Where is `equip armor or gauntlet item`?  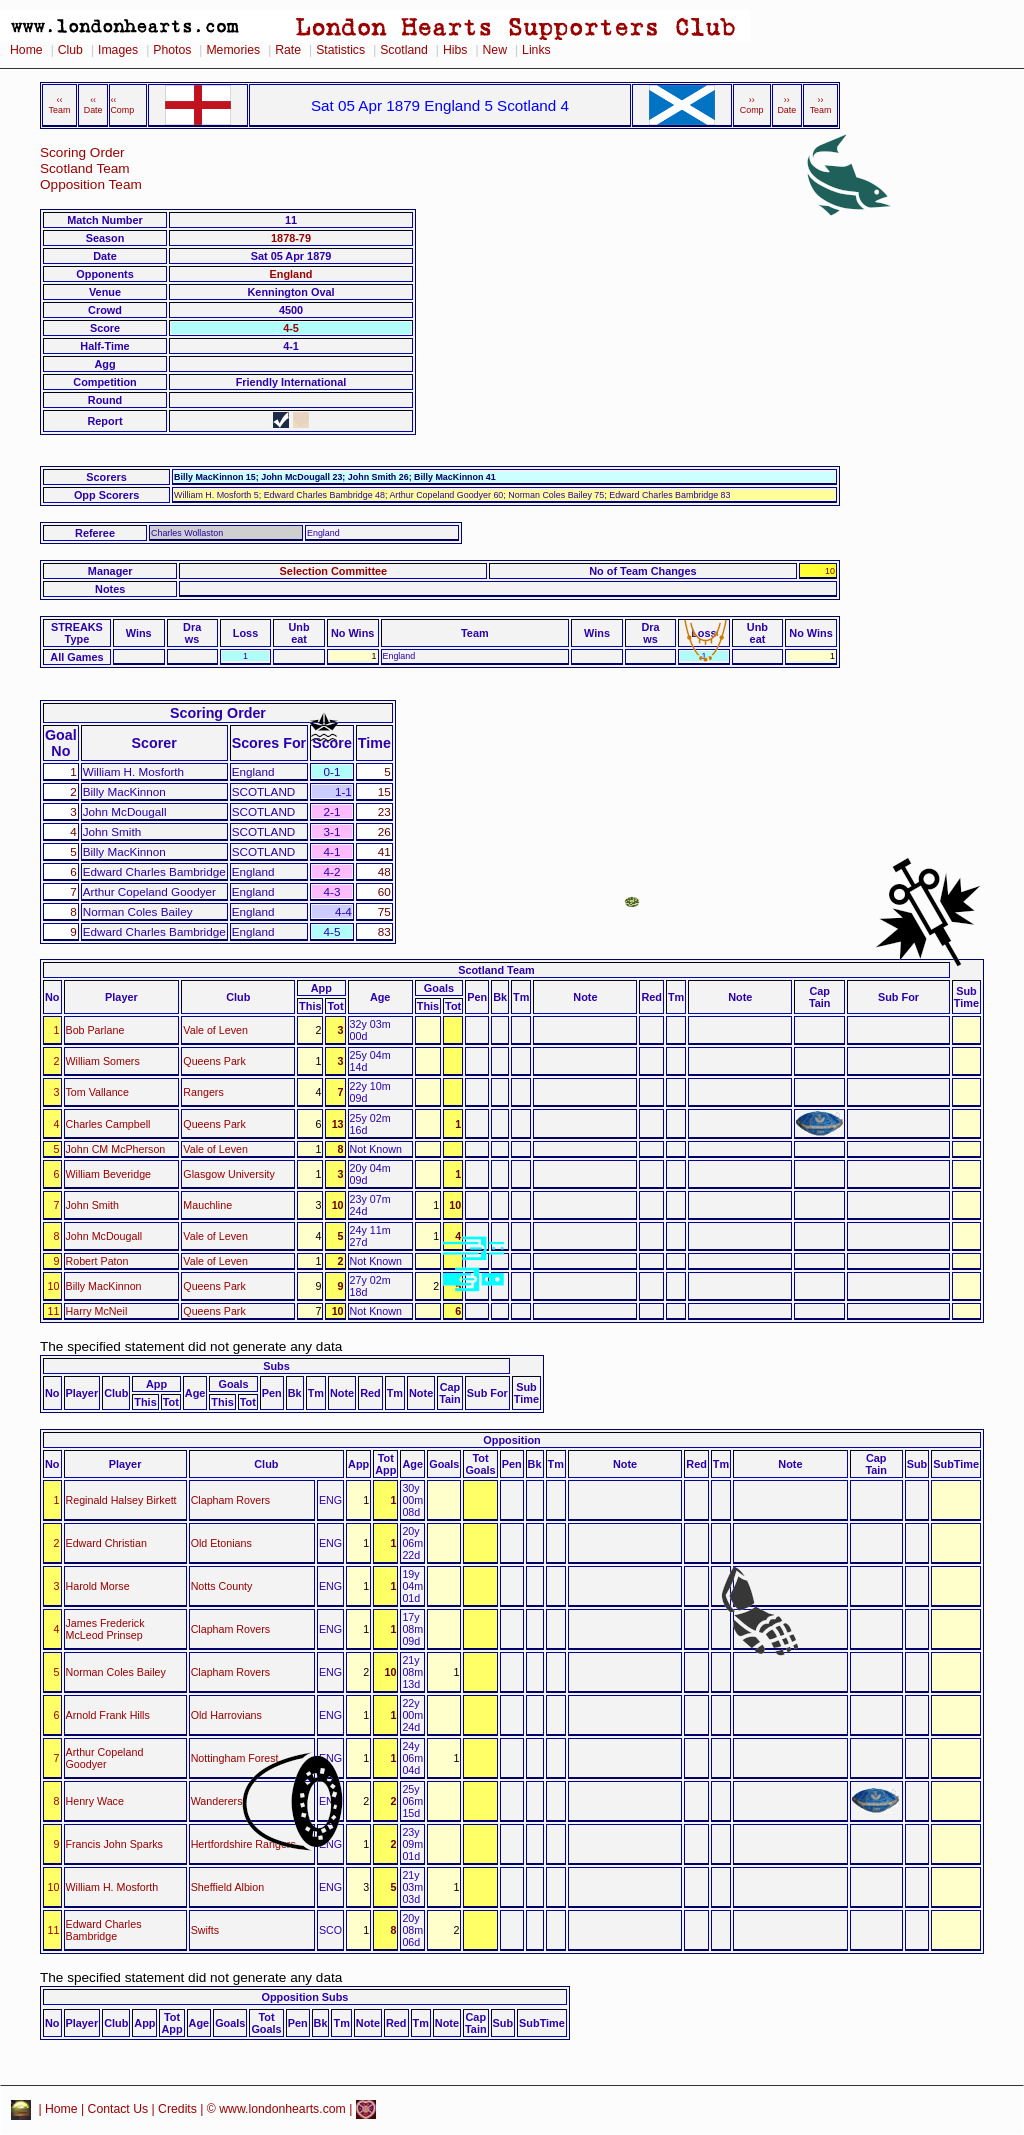 equip armor or gauntlet item is located at coordinates (760, 1611).